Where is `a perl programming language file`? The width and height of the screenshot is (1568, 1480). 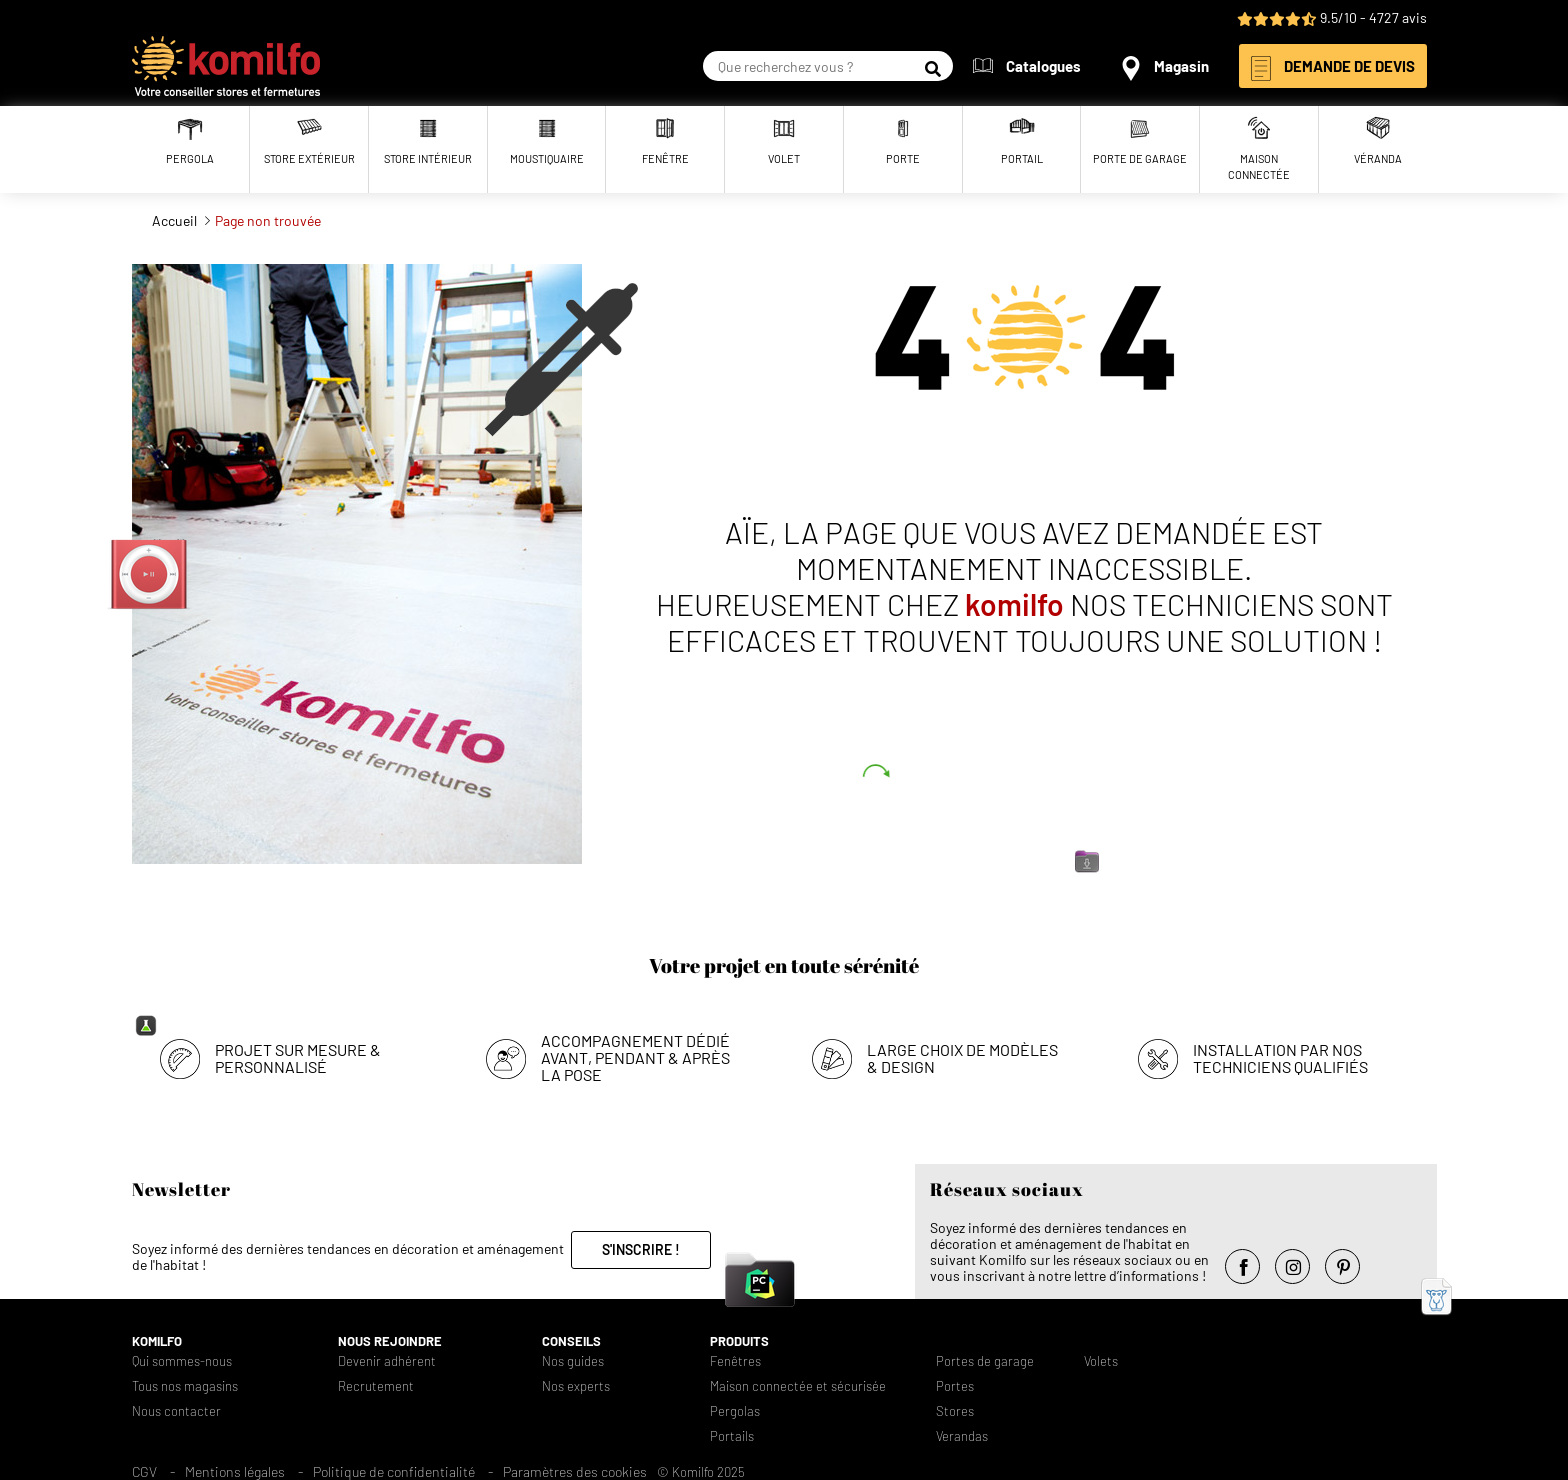 a perl programming language file is located at coordinates (1436, 1296).